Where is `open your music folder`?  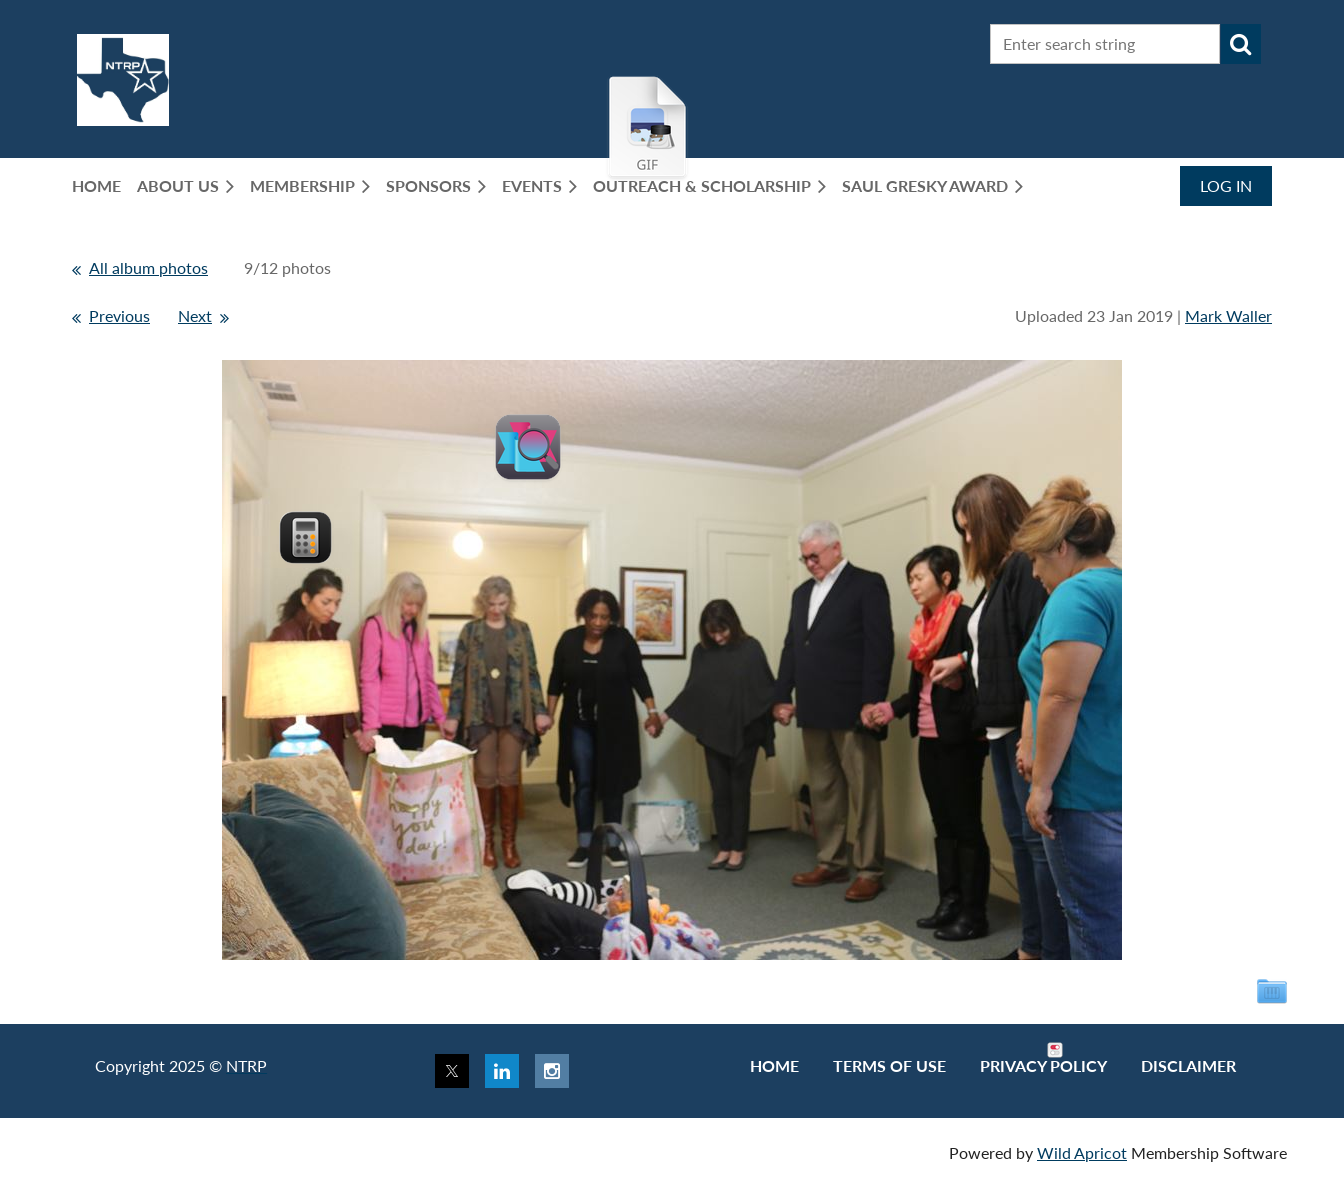 open your music folder is located at coordinates (1272, 991).